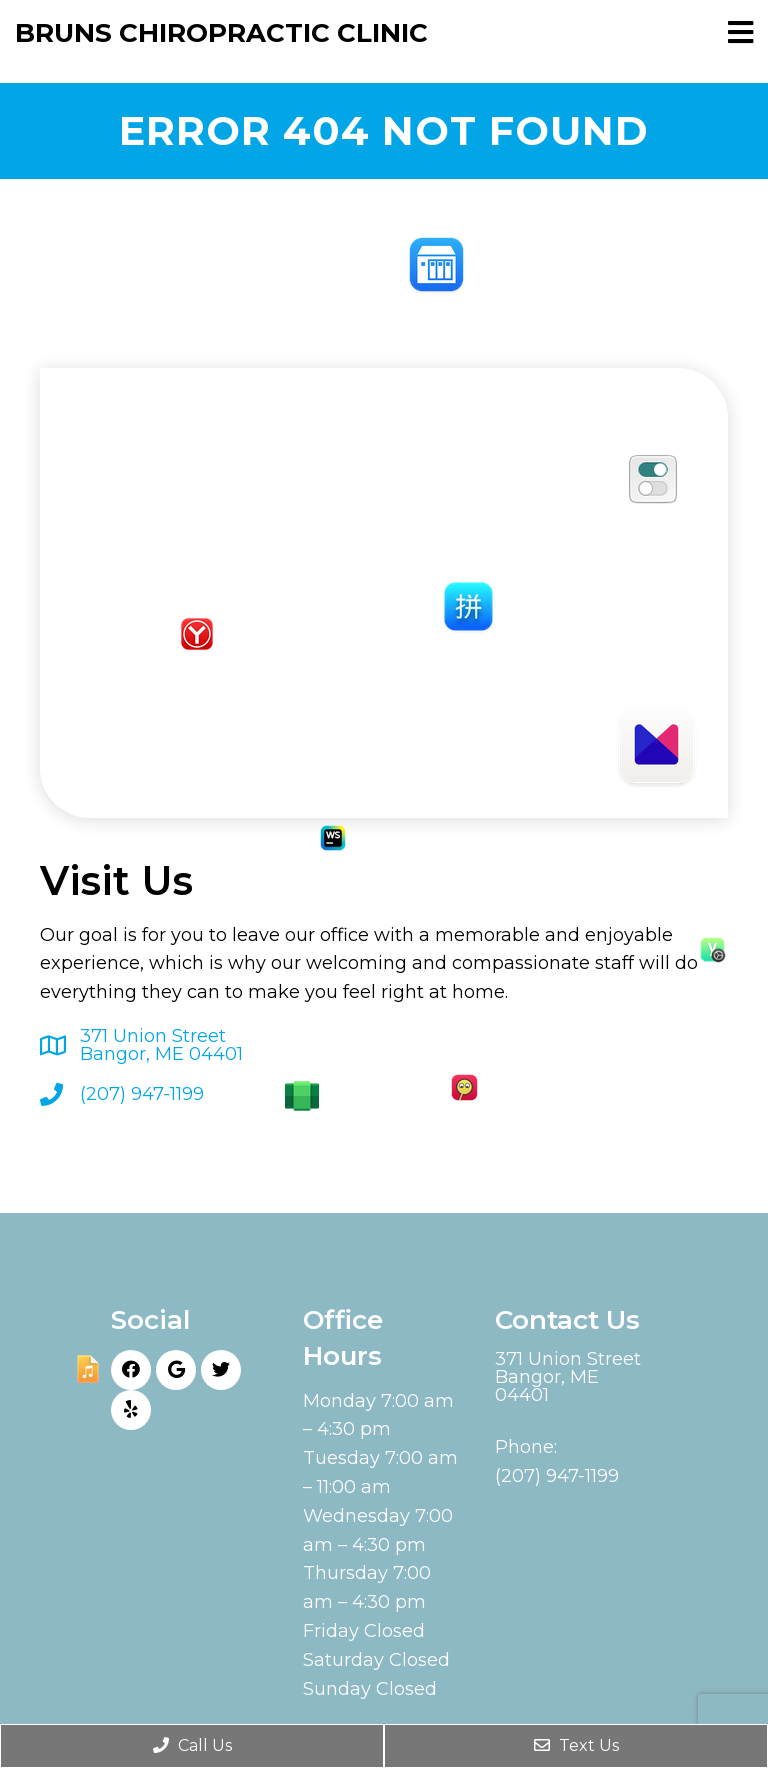 This screenshot has width=768, height=1768. I want to click on open synology nas management app, so click(436, 264).